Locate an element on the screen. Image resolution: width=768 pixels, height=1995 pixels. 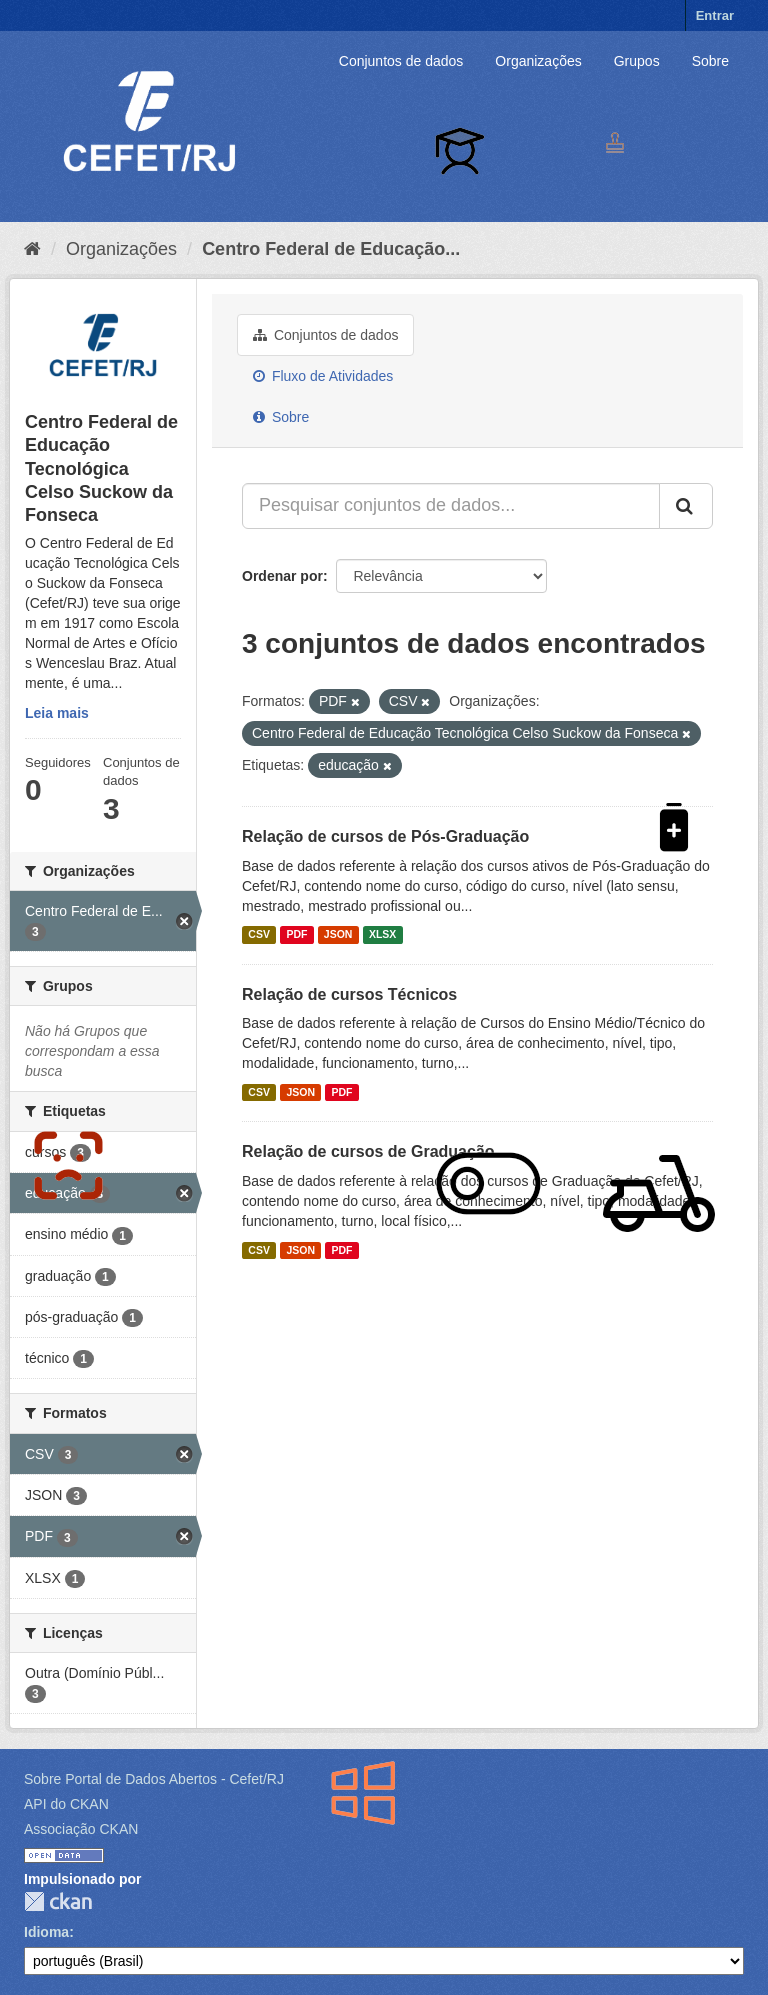
face id authentication failed is located at coordinates (68, 1165).